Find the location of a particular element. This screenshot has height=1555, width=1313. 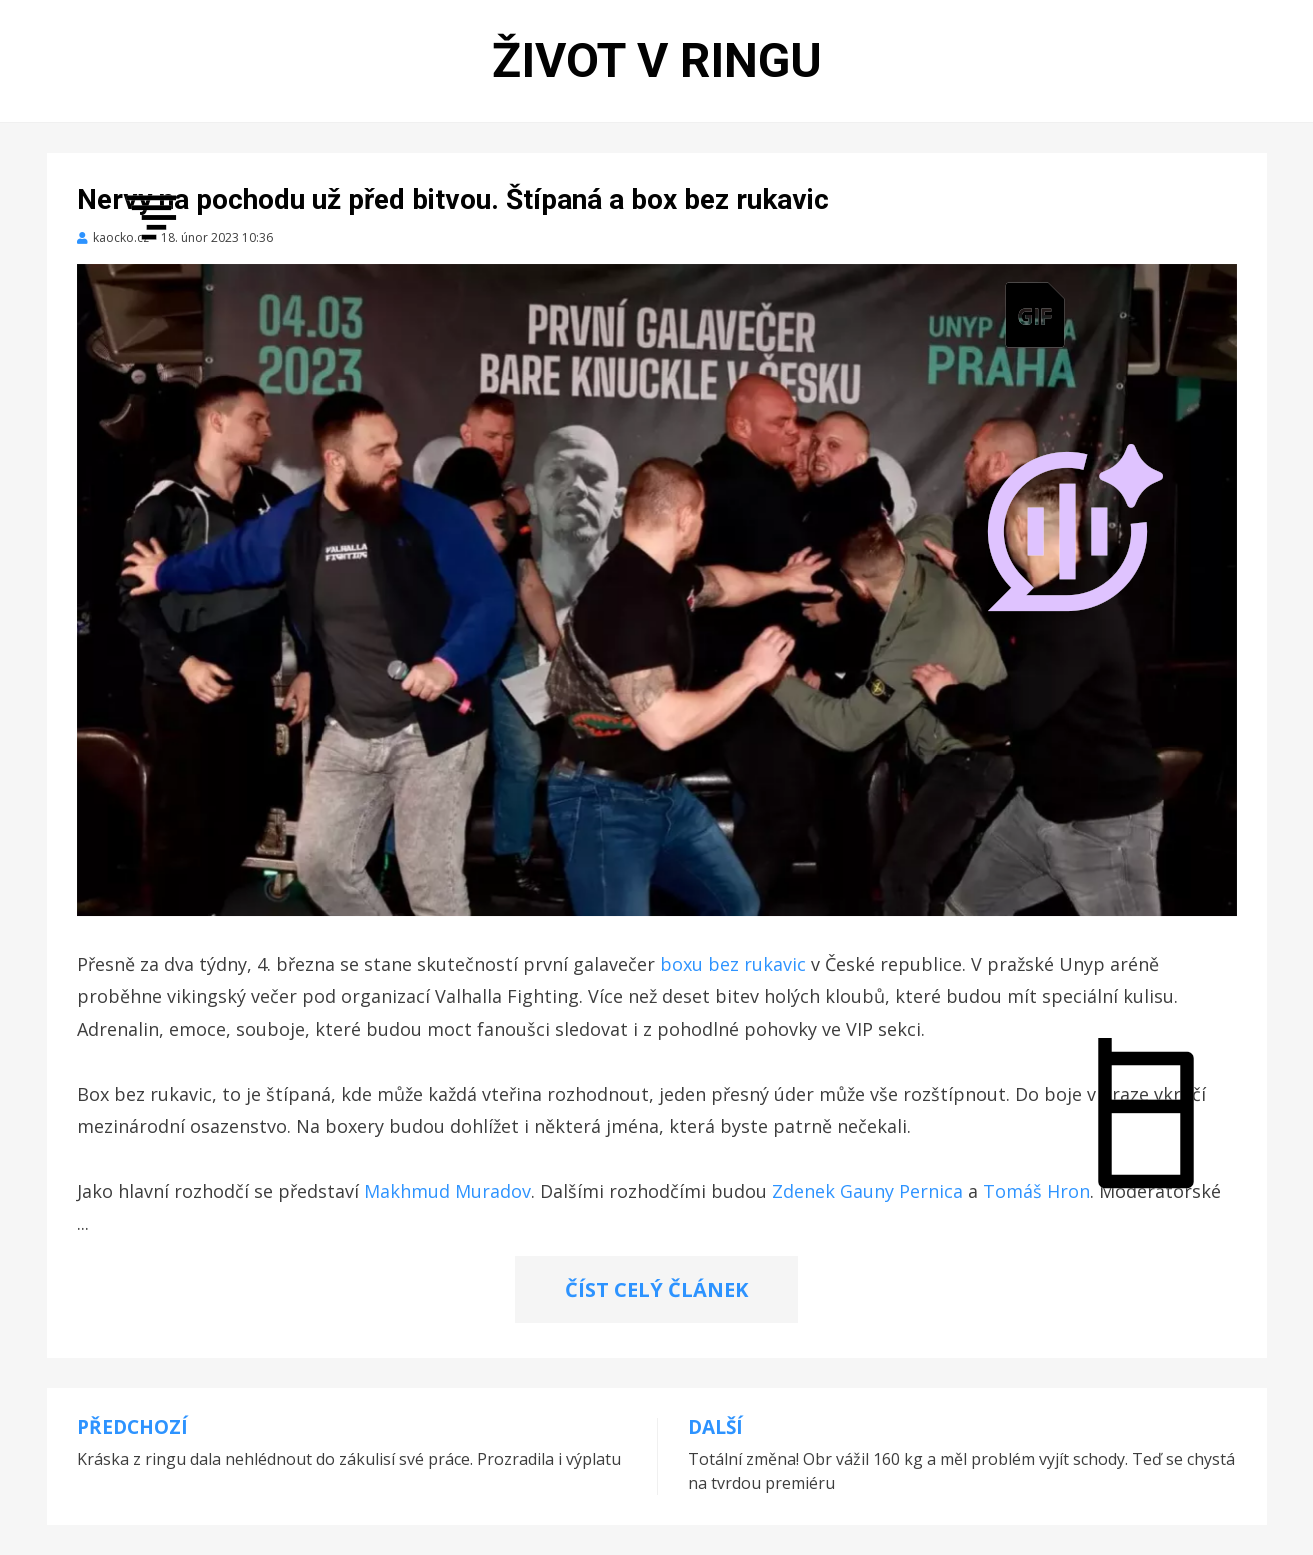

attach a GIF file is located at coordinates (1035, 315).